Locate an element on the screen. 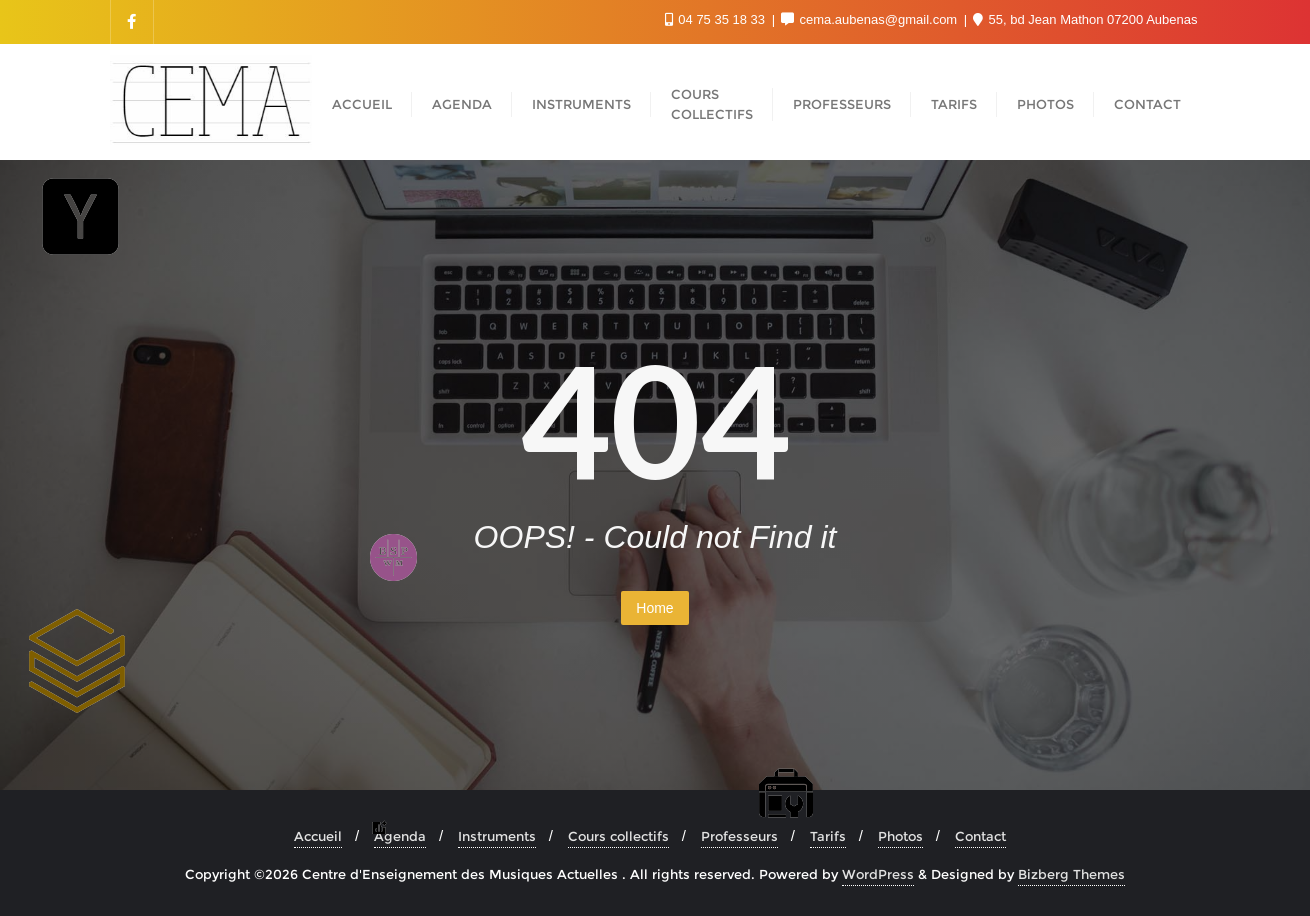  open Google Search Console is located at coordinates (786, 793).